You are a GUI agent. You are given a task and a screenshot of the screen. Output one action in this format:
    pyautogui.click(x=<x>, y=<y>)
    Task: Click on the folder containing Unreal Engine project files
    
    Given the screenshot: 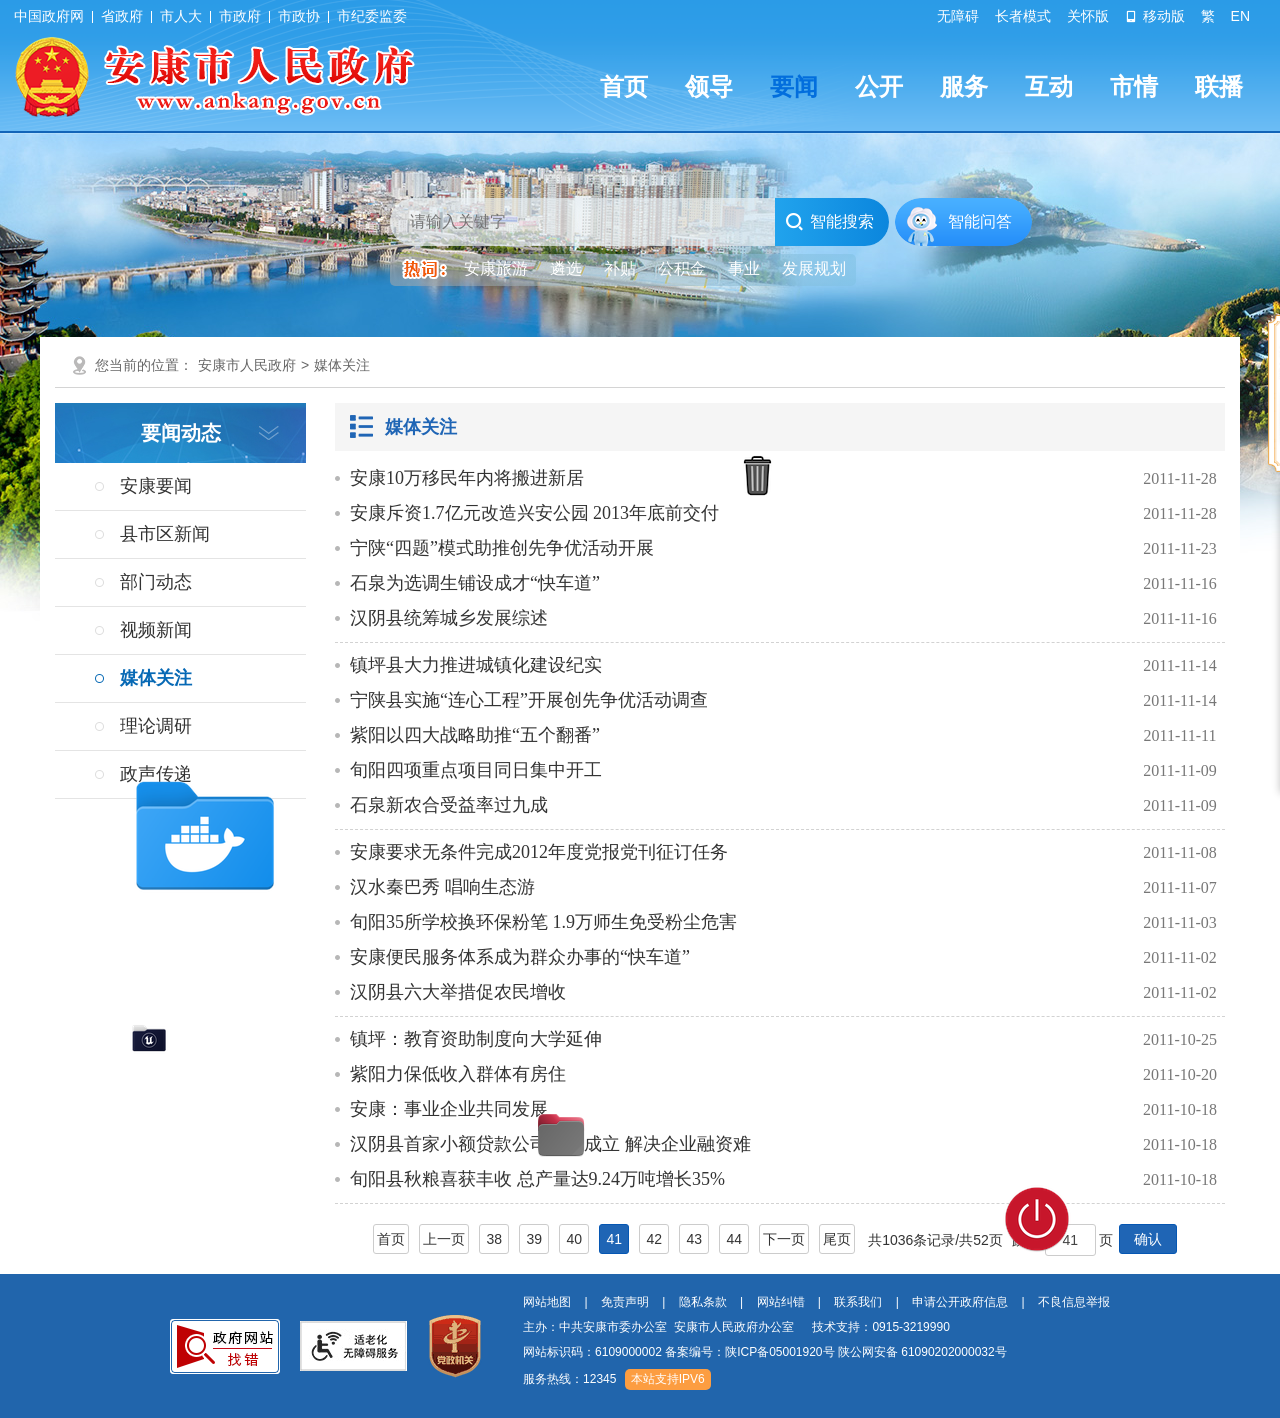 What is the action you would take?
    pyautogui.click(x=149, y=1039)
    